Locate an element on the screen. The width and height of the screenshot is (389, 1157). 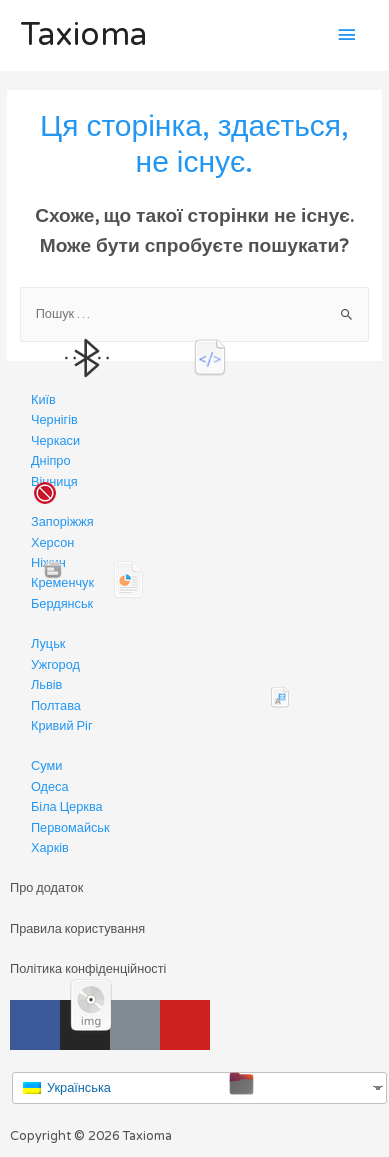
open a presentation file is located at coordinates (128, 579).